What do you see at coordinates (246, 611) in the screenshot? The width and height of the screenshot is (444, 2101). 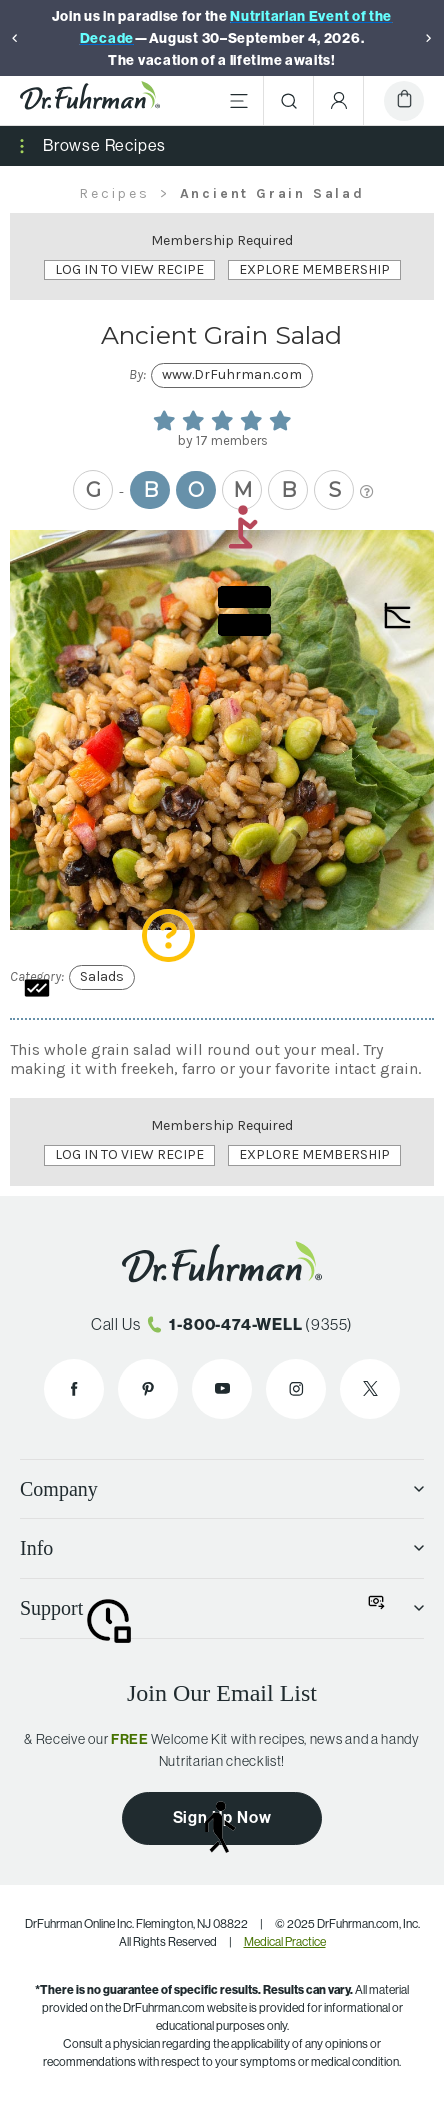 I see `view agenda or list layout` at bounding box center [246, 611].